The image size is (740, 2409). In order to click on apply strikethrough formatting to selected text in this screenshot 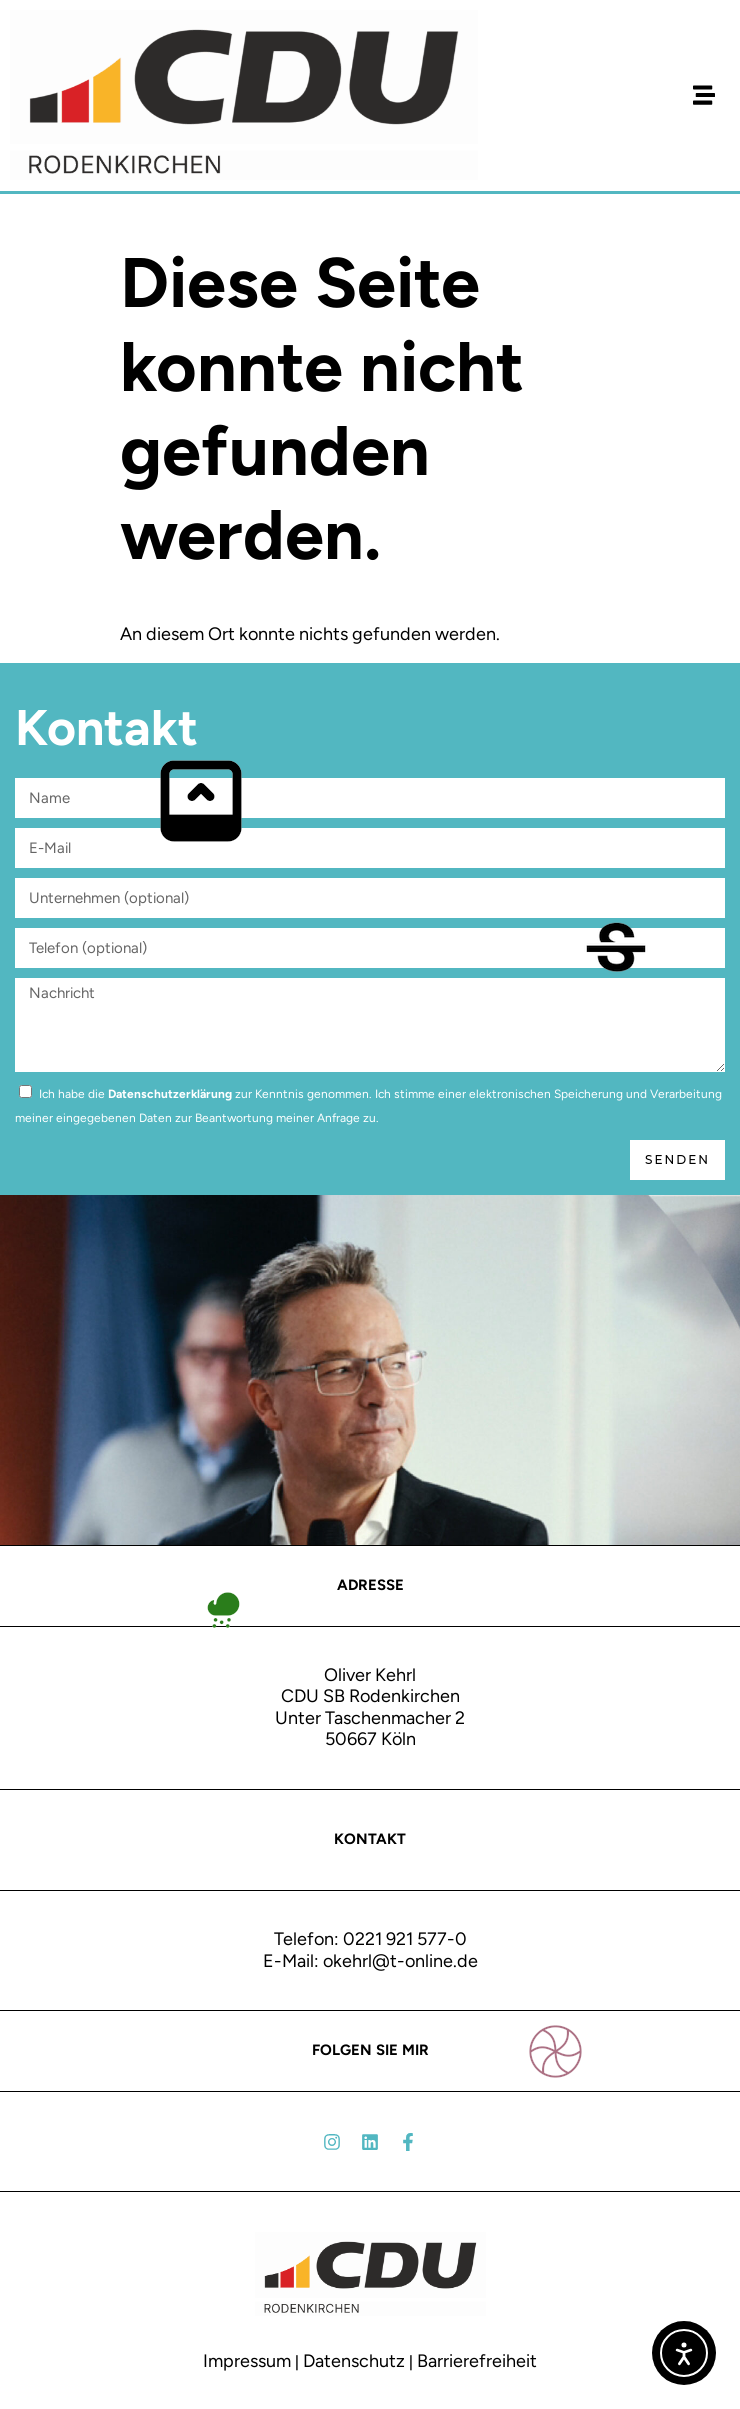, I will do `click(616, 952)`.